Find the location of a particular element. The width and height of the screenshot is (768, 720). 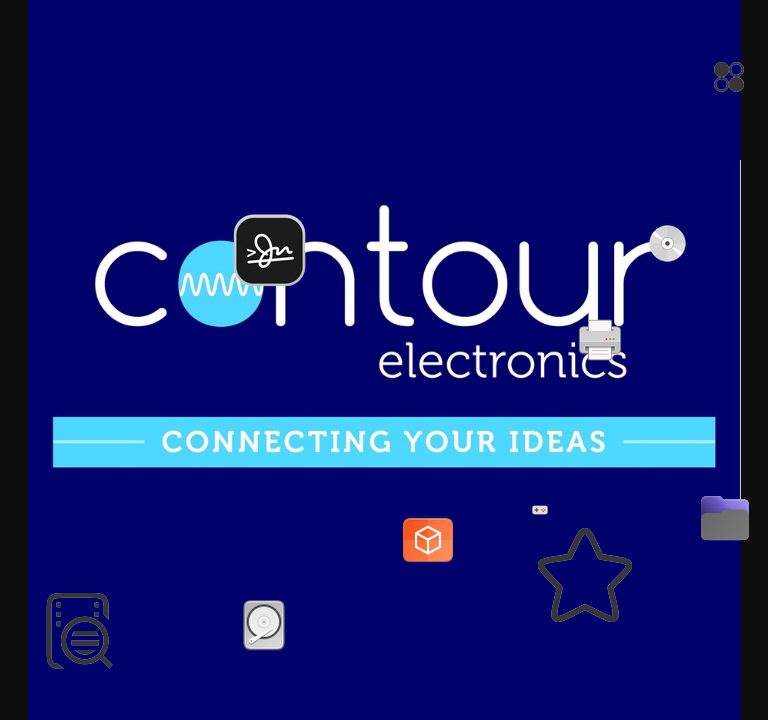

open the system log viewer app is located at coordinates (80, 631).